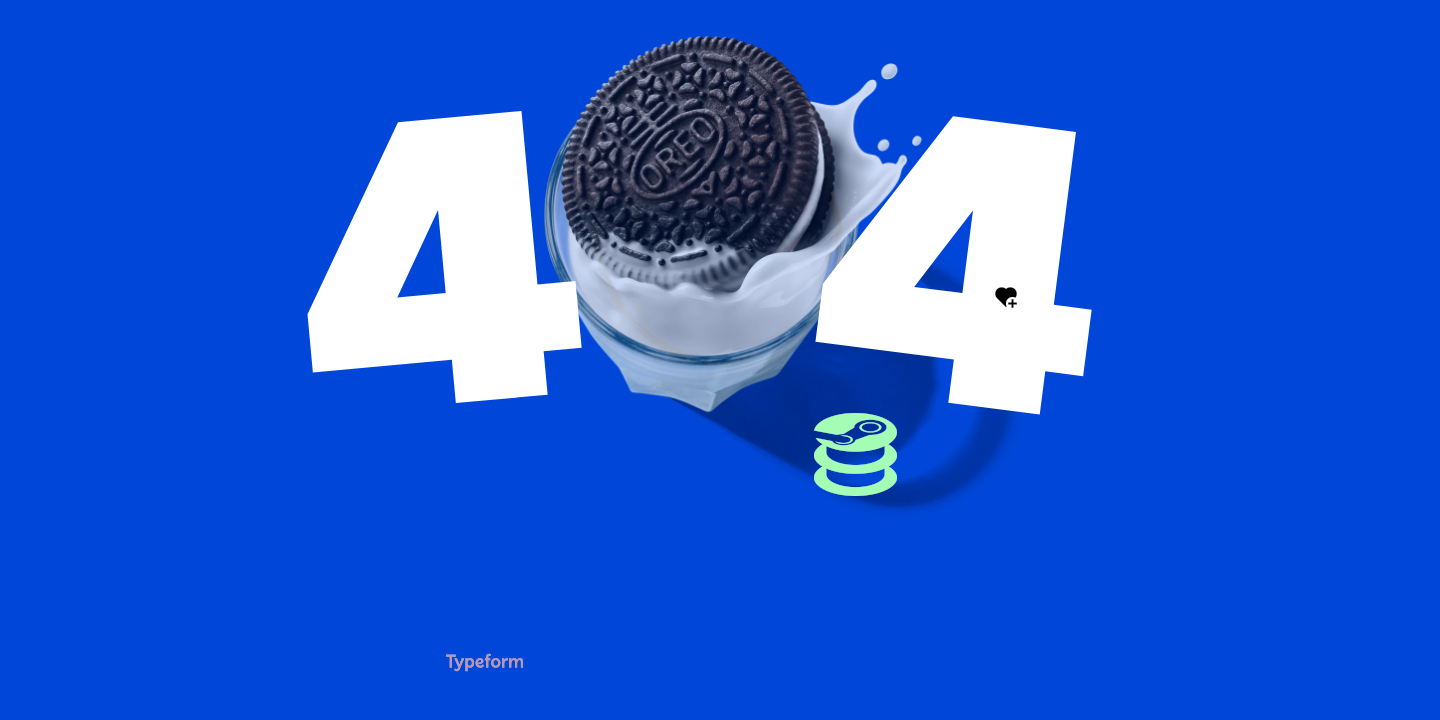 This screenshot has height=720, width=1440. I want to click on Typeform logo, so click(484, 662).